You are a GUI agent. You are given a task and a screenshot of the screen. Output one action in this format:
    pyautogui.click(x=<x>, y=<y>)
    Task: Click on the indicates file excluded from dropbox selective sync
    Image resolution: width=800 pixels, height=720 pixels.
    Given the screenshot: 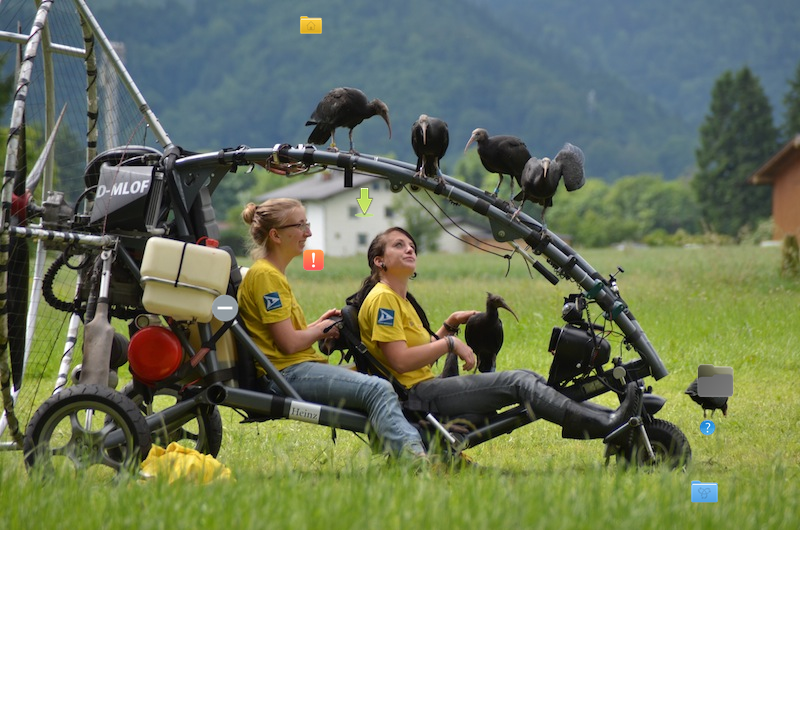 What is the action you would take?
    pyautogui.click(x=225, y=308)
    